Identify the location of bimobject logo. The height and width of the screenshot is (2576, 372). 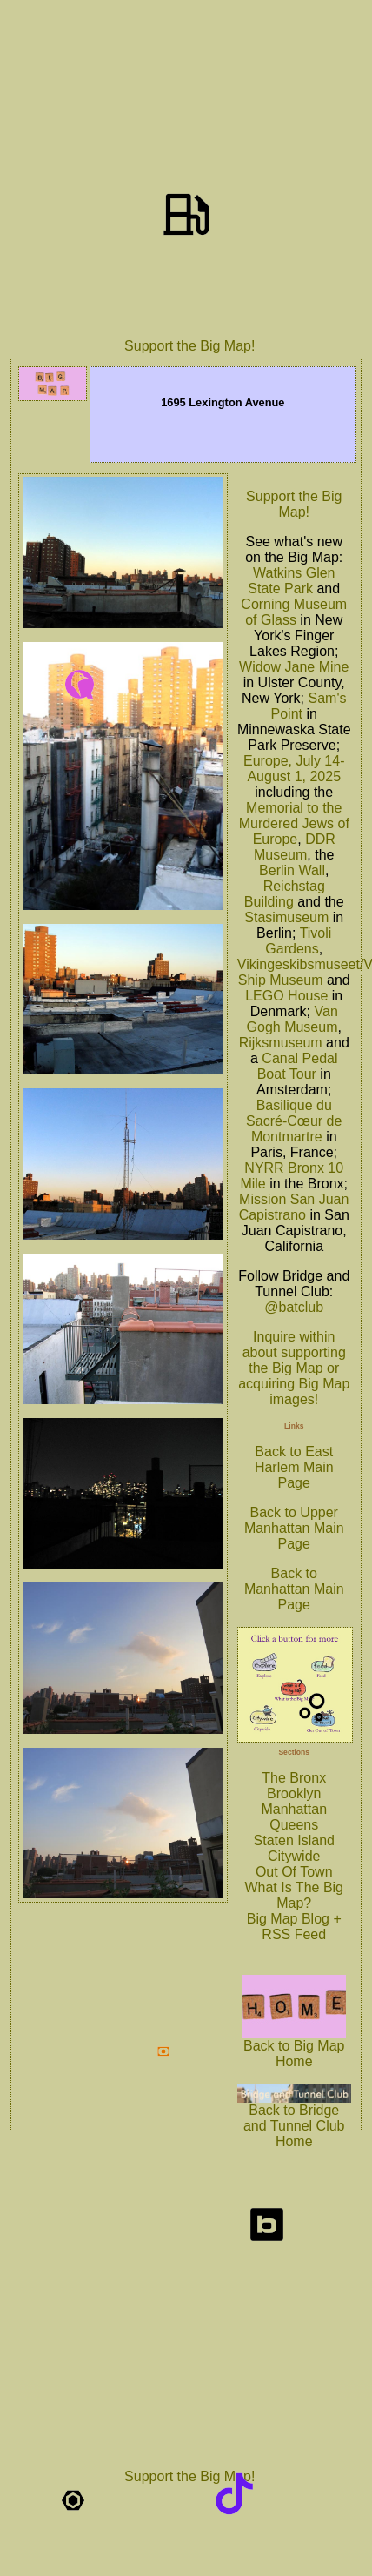
(267, 2225).